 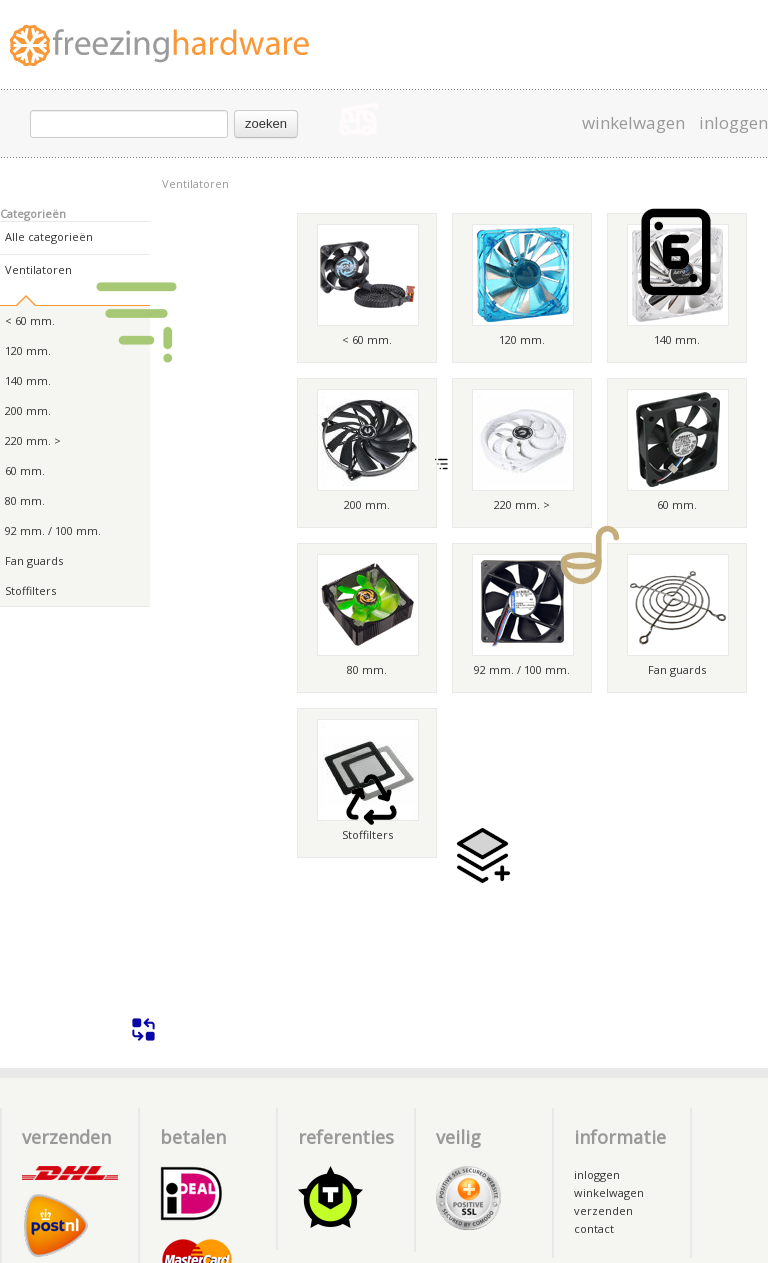 What do you see at coordinates (371, 799) in the screenshot?
I see `recycle or move item to recycling bin` at bounding box center [371, 799].